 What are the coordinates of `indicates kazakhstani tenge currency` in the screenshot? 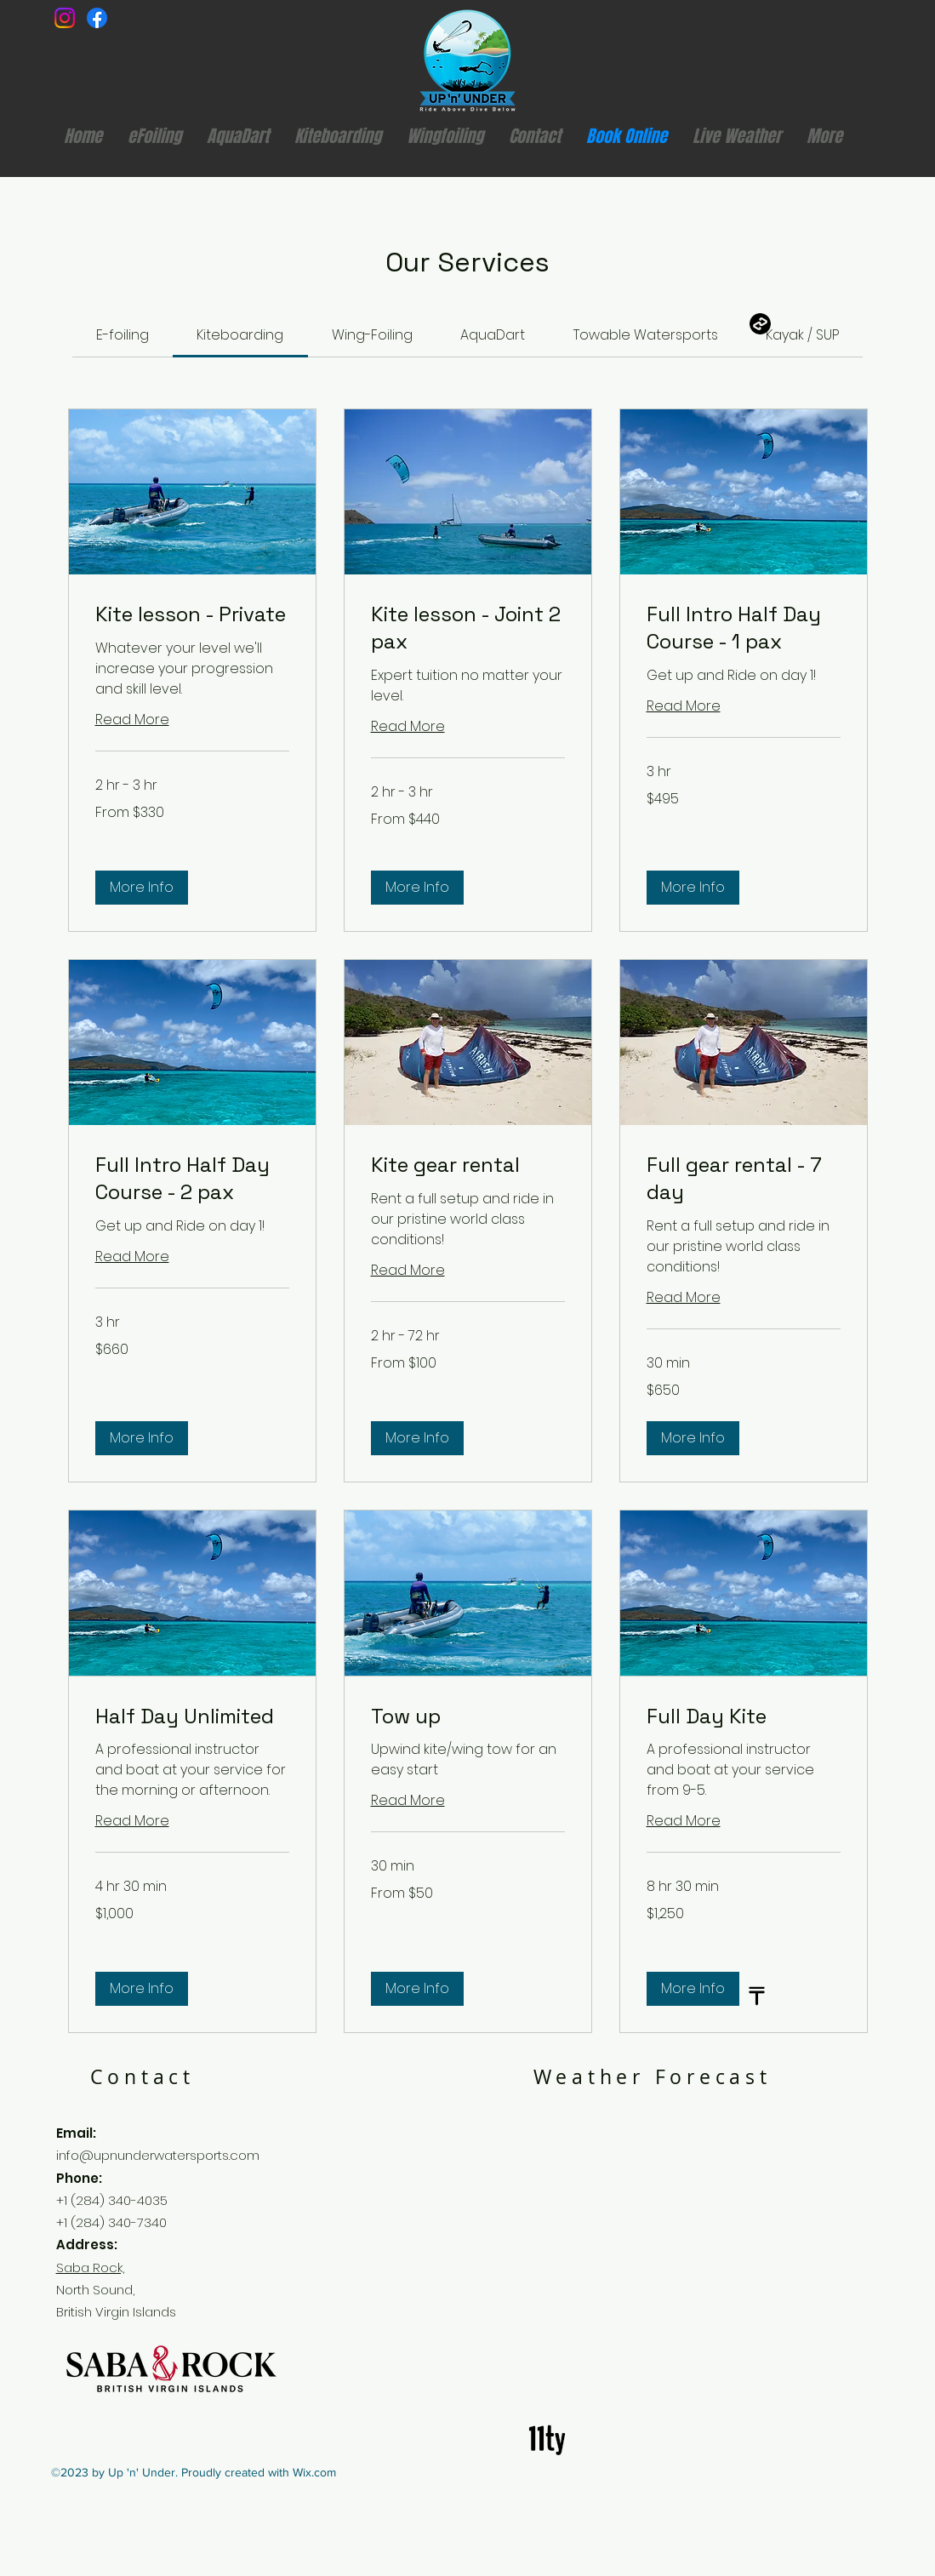 It's located at (756, 1996).